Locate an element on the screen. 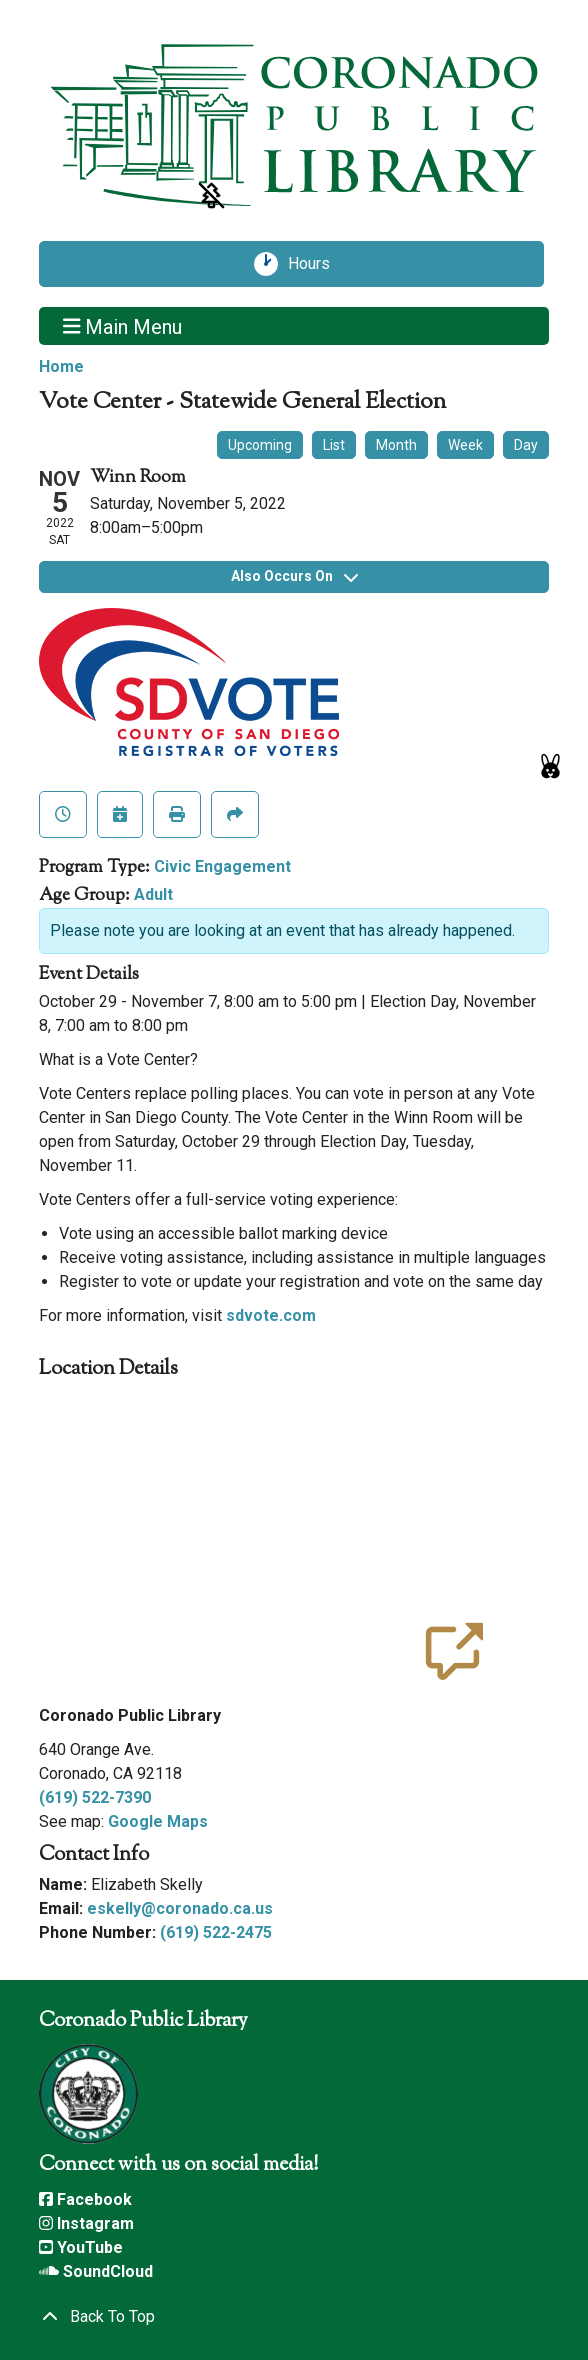  disable holiday or seasonal theme is located at coordinates (211, 195).